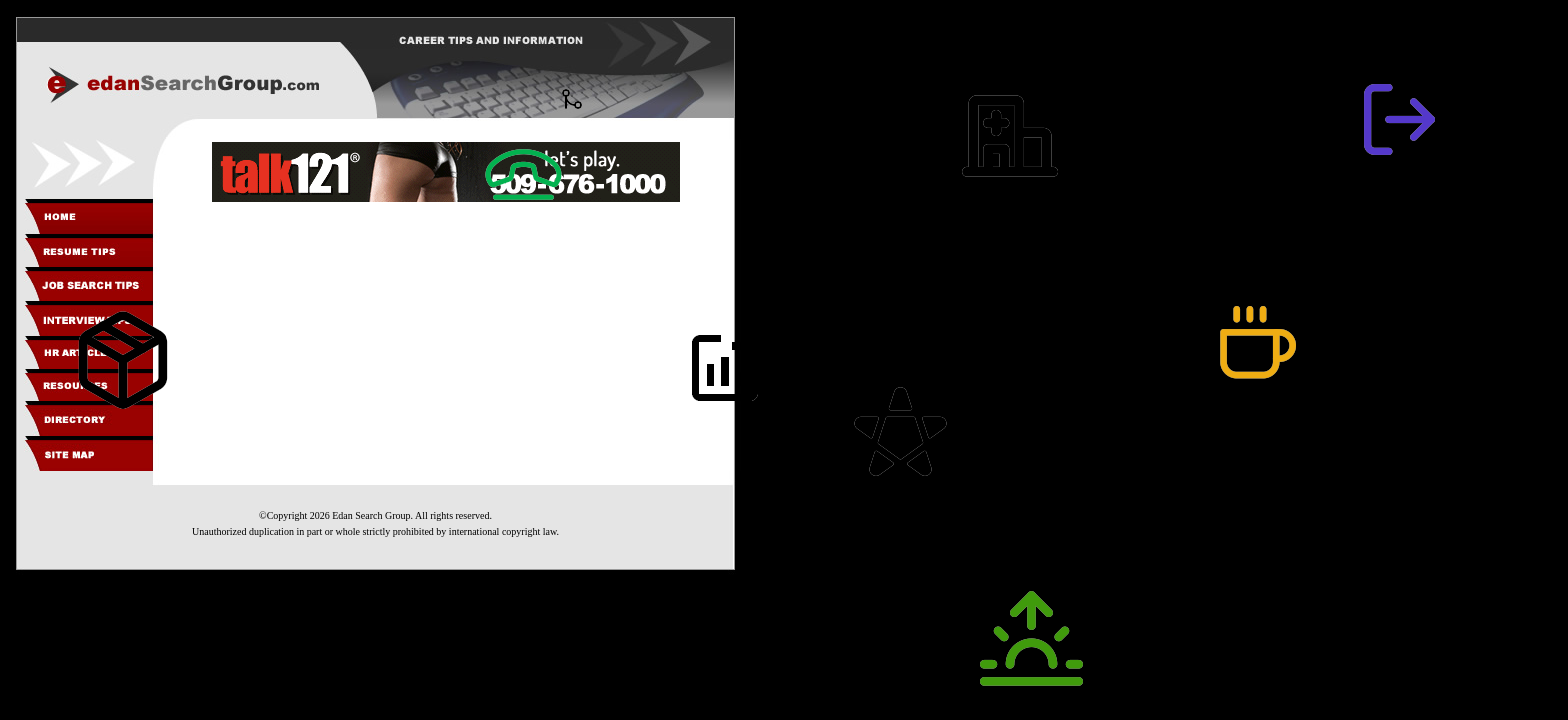 The height and width of the screenshot is (720, 1568). Describe the element at coordinates (725, 368) in the screenshot. I see `add a new chart or graph` at that location.